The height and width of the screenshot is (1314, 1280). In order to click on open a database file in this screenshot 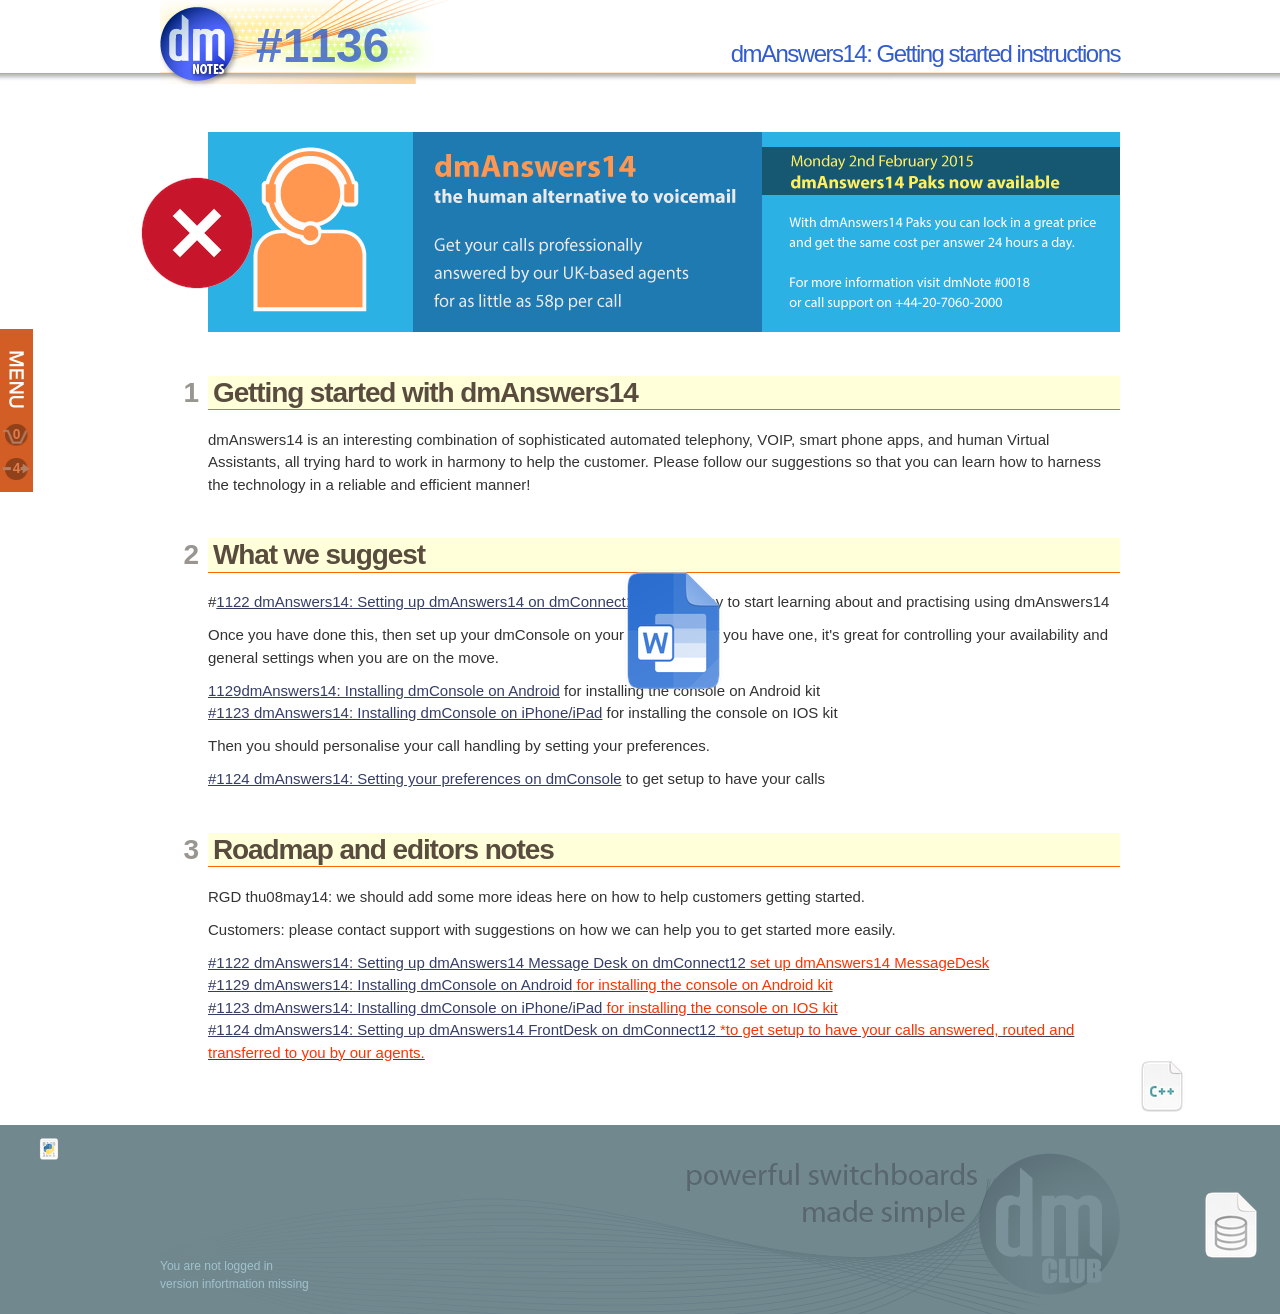, I will do `click(1231, 1225)`.